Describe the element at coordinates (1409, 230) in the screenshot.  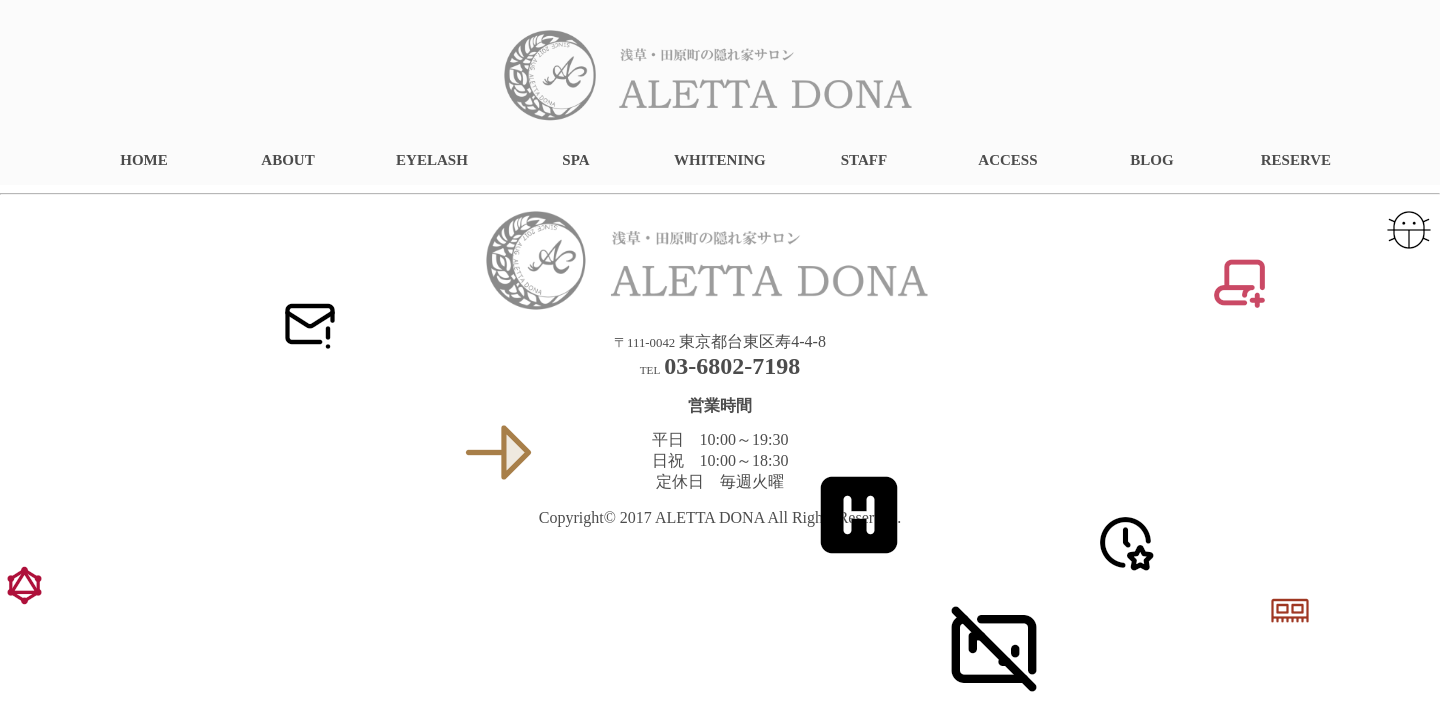
I see `report a bug or issue` at that location.